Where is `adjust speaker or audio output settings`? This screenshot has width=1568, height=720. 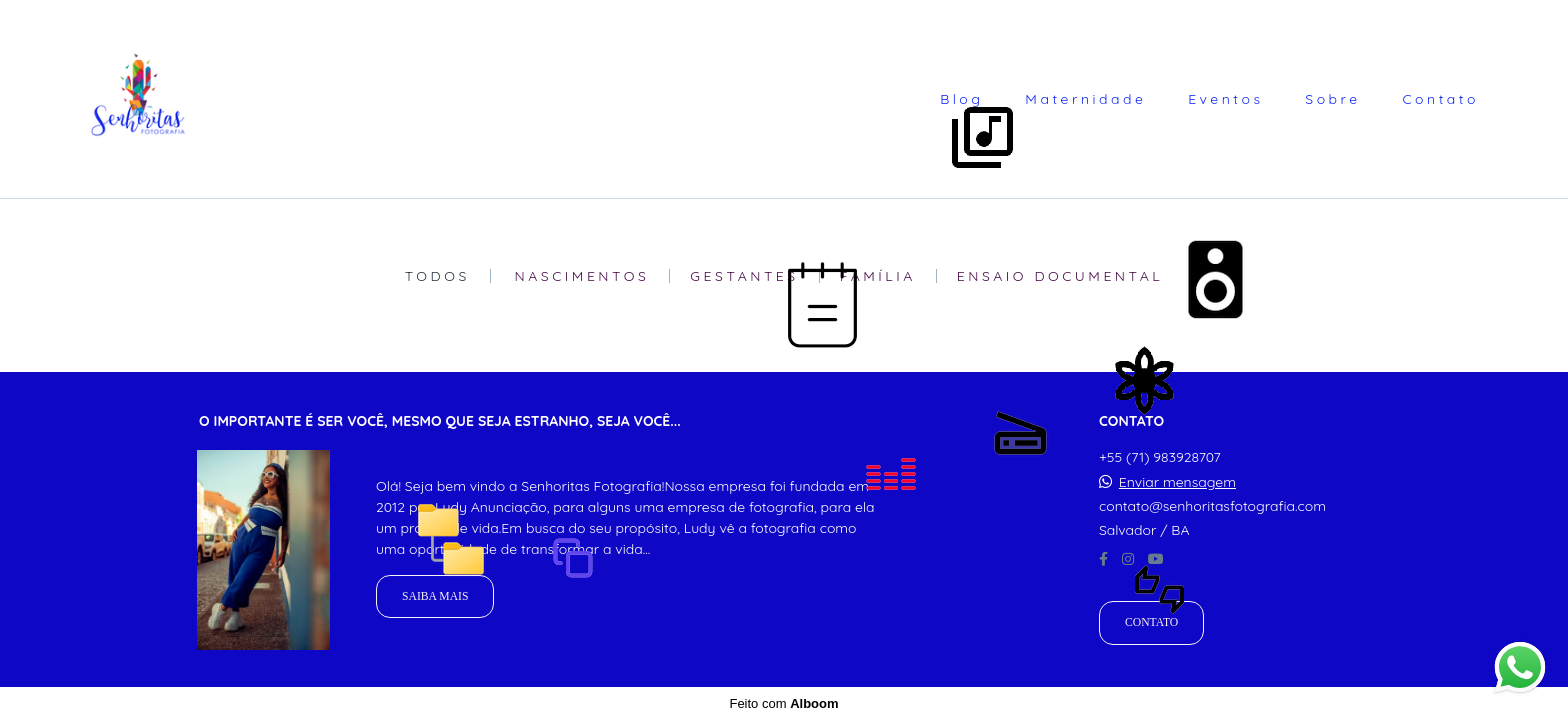 adjust speaker or audio output settings is located at coordinates (1215, 279).